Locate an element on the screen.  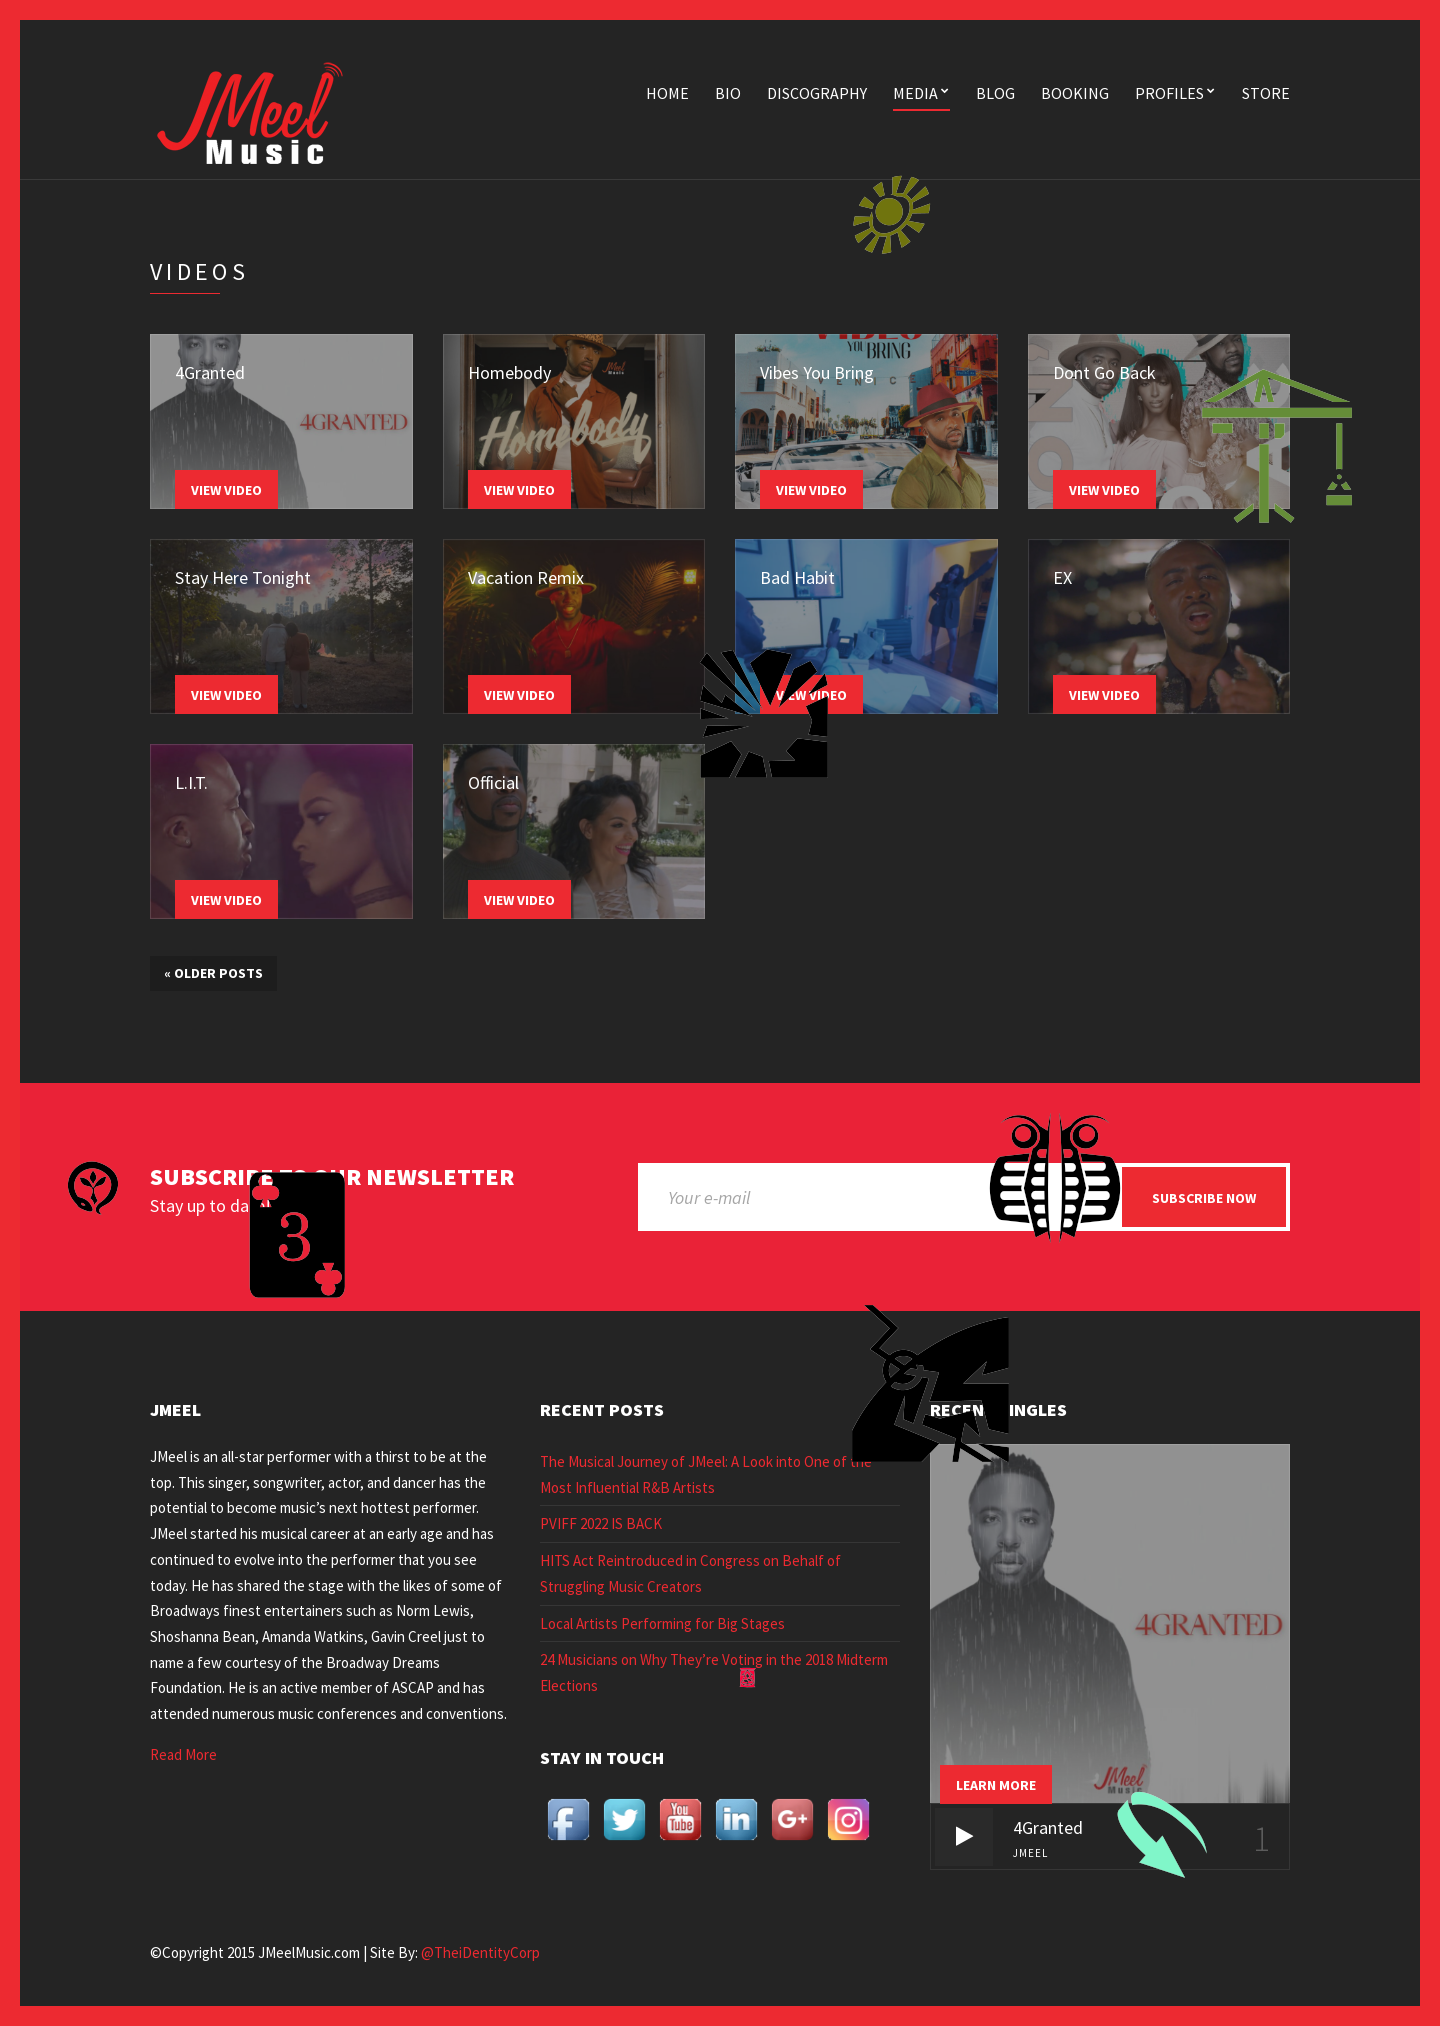
three of clubs playing card is located at coordinates (297, 1235).